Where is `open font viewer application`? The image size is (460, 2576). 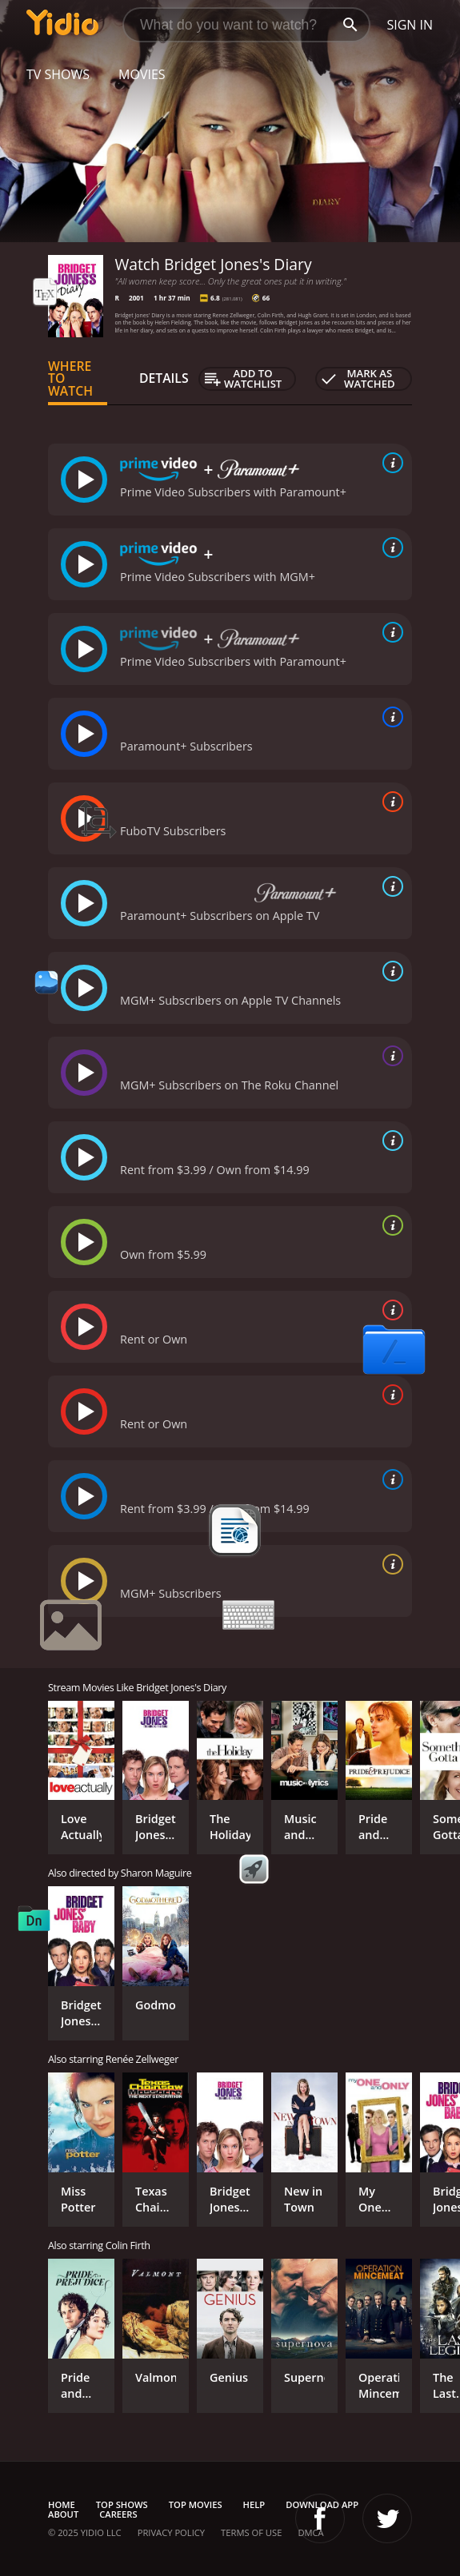 open font viewer application is located at coordinates (97, 820).